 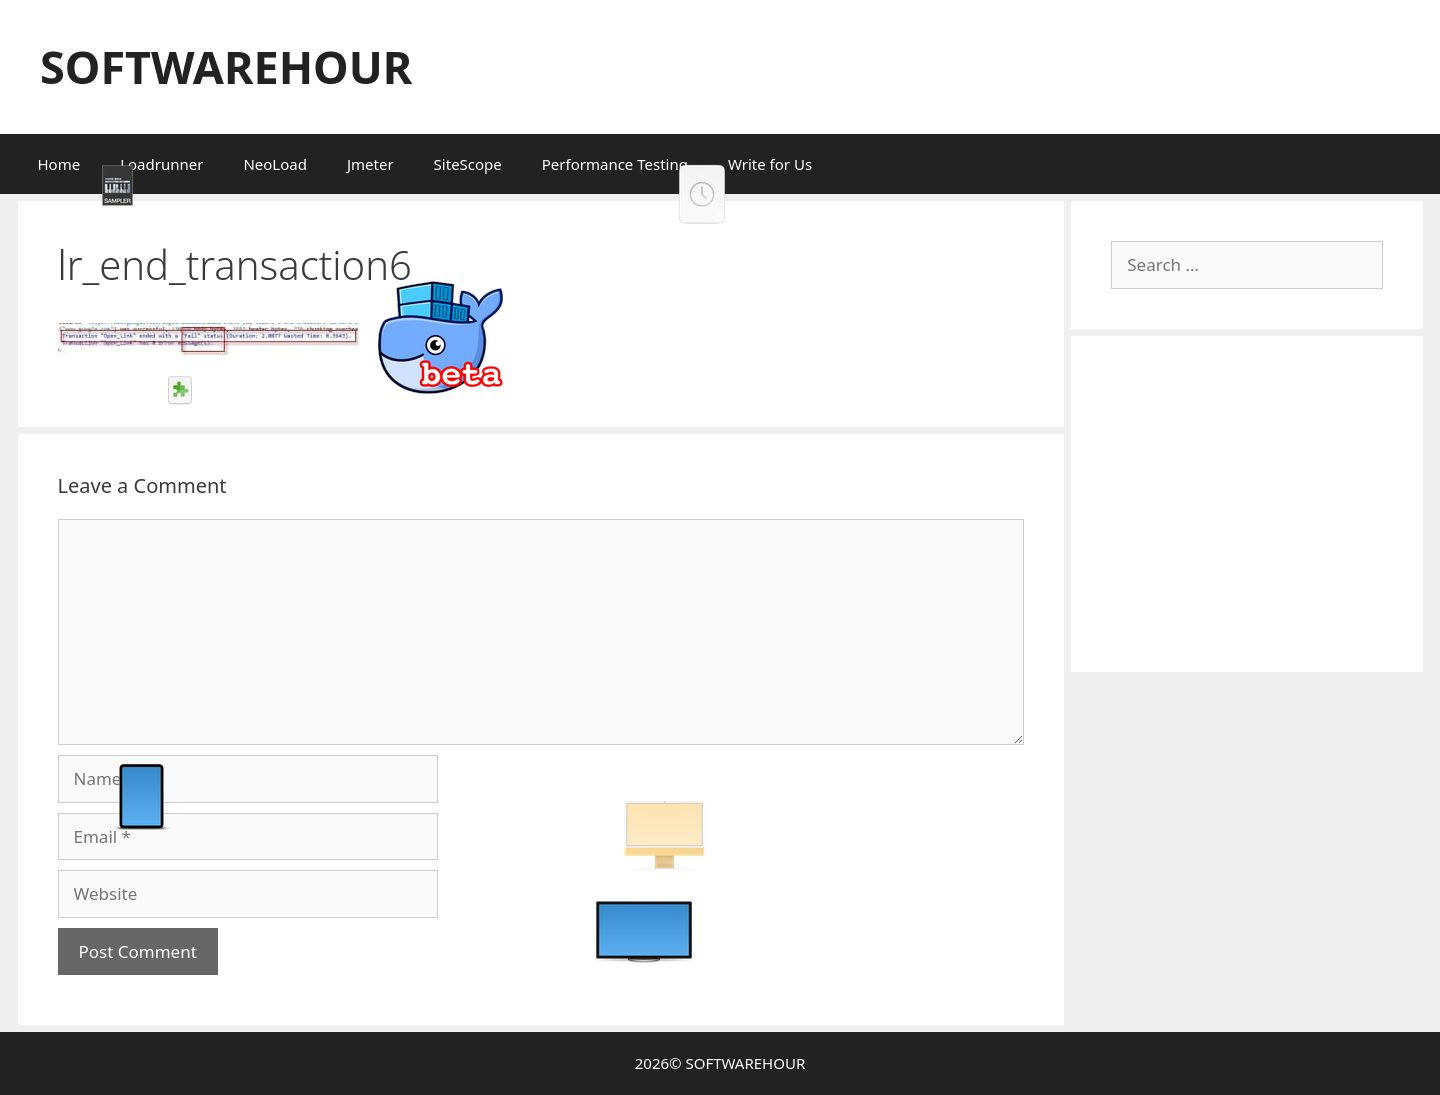 I want to click on install a browser extension or add-on, so click(x=180, y=390).